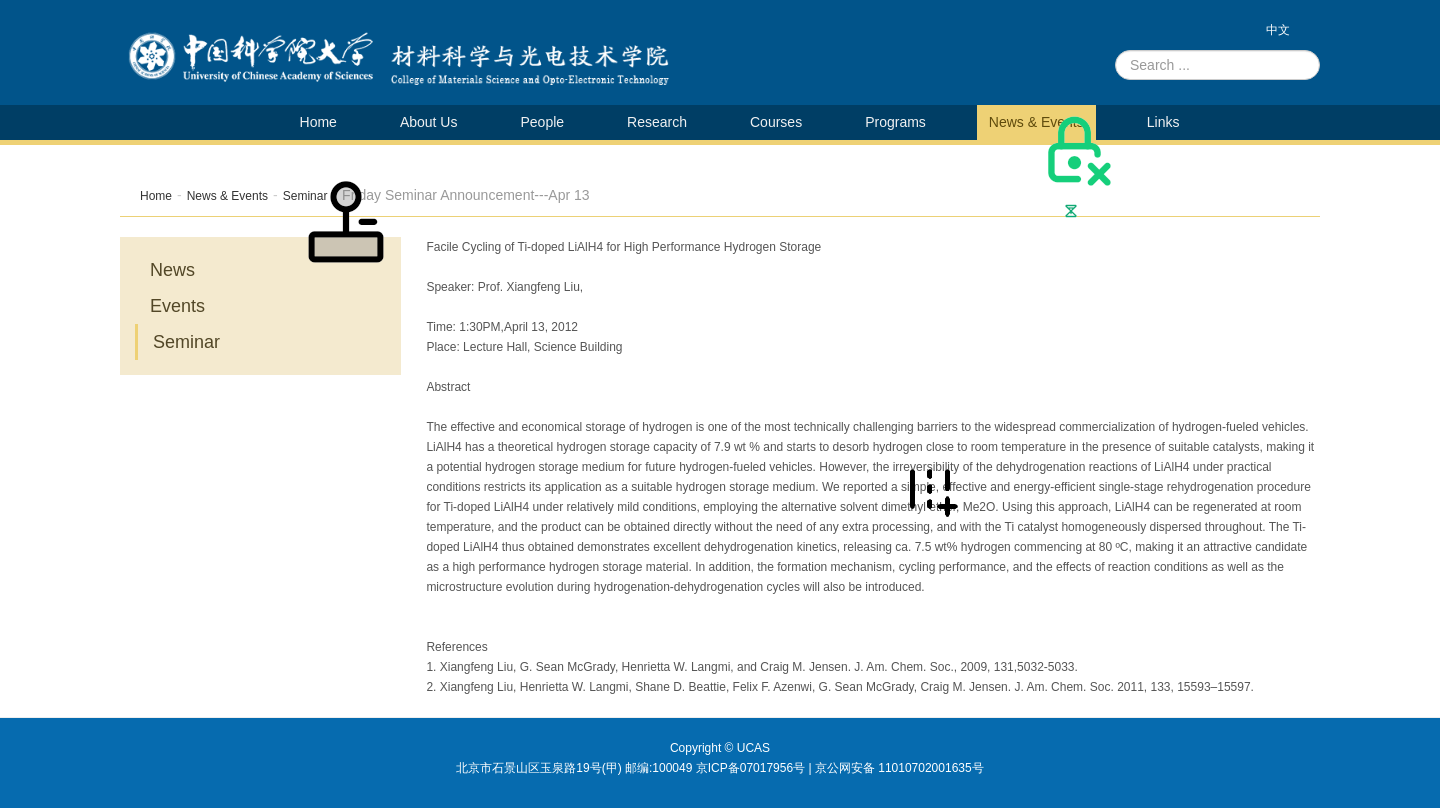 This screenshot has height=808, width=1440. What do you see at coordinates (930, 489) in the screenshot?
I see `add a new road to the map` at bounding box center [930, 489].